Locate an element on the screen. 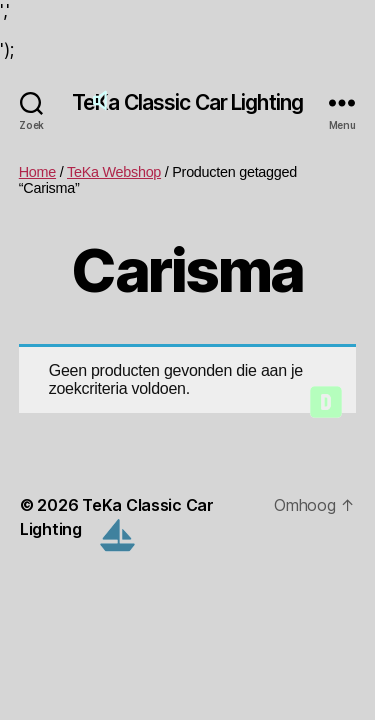 The height and width of the screenshot is (720, 375). indicates items or options starting with the letter D is located at coordinates (326, 402).